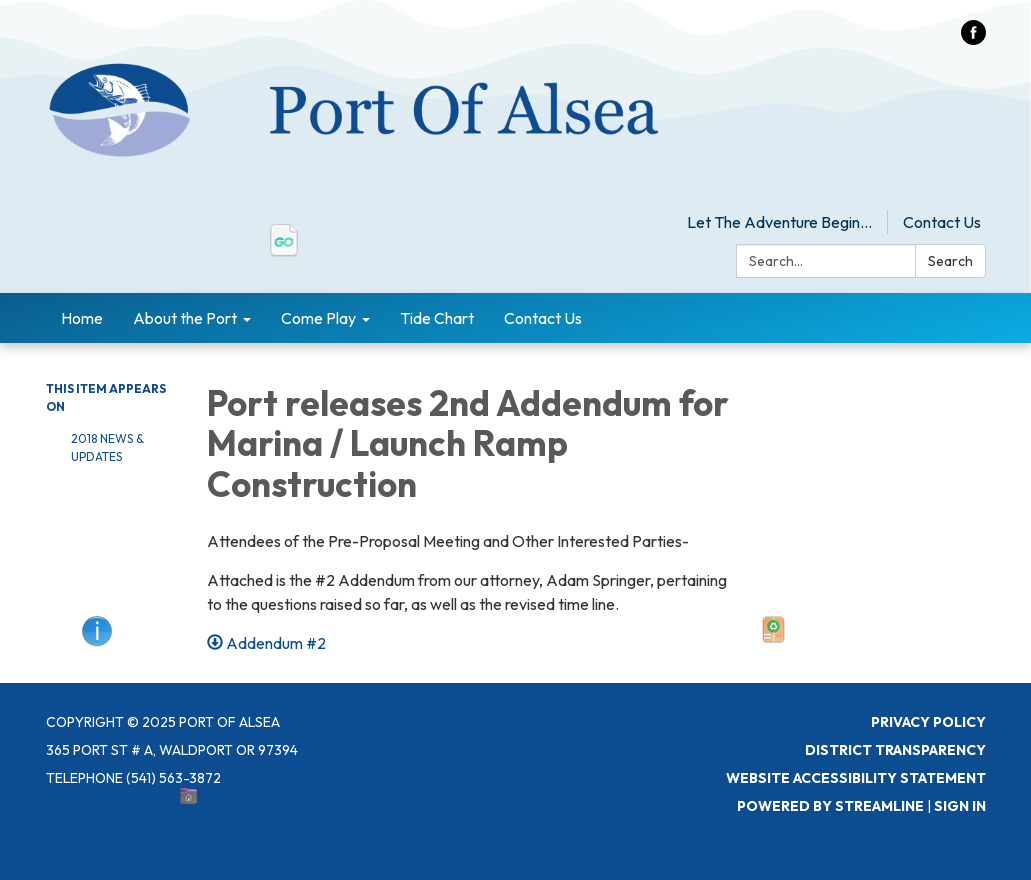  I want to click on access your home folder, so click(188, 795).